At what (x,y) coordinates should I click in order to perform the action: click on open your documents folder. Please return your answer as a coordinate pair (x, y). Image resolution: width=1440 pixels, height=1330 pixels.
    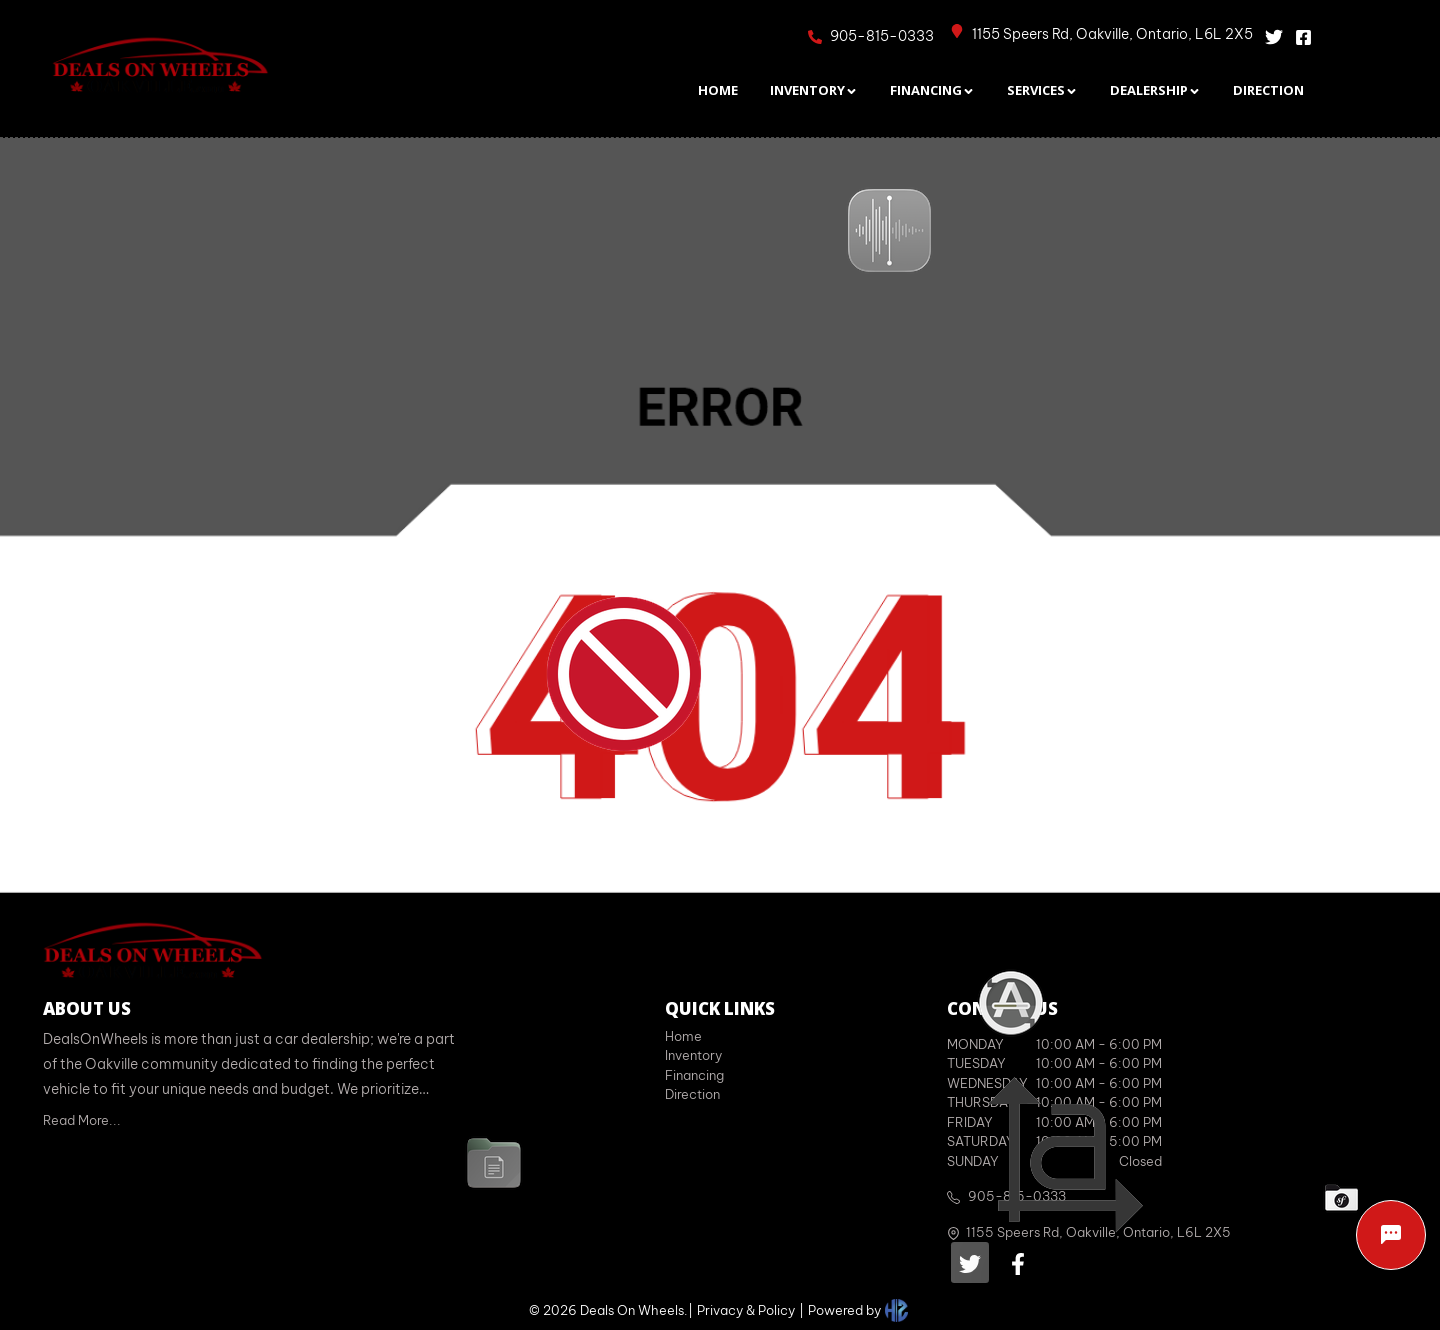
    Looking at the image, I should click on (494, 1163).